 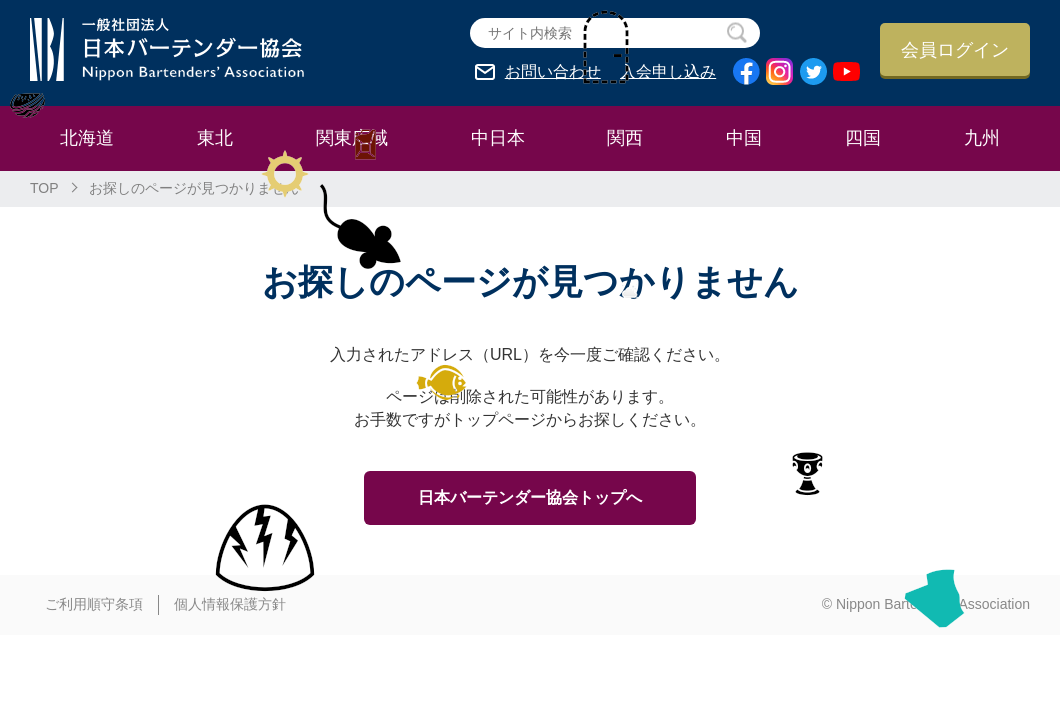 I want to click on activate energy shield or barrier, so click(x=265, y=547).